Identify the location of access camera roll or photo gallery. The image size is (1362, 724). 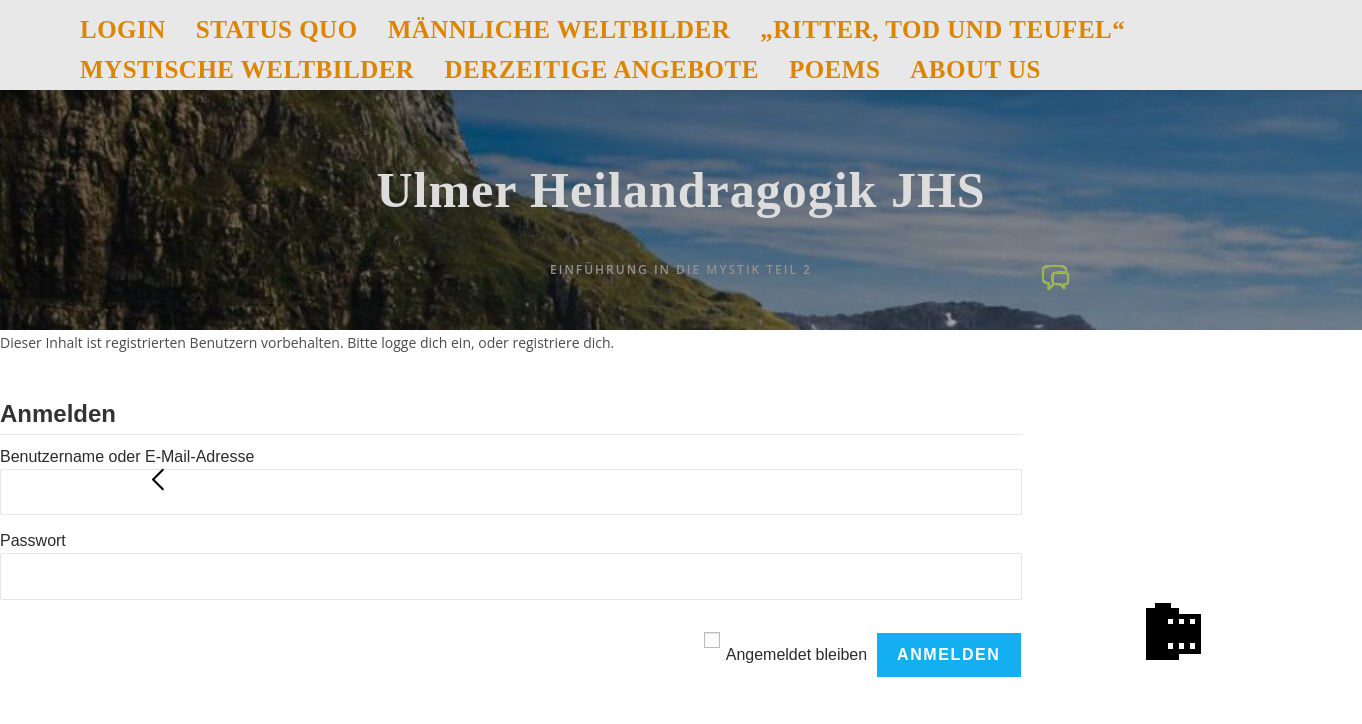
(1173, 632).